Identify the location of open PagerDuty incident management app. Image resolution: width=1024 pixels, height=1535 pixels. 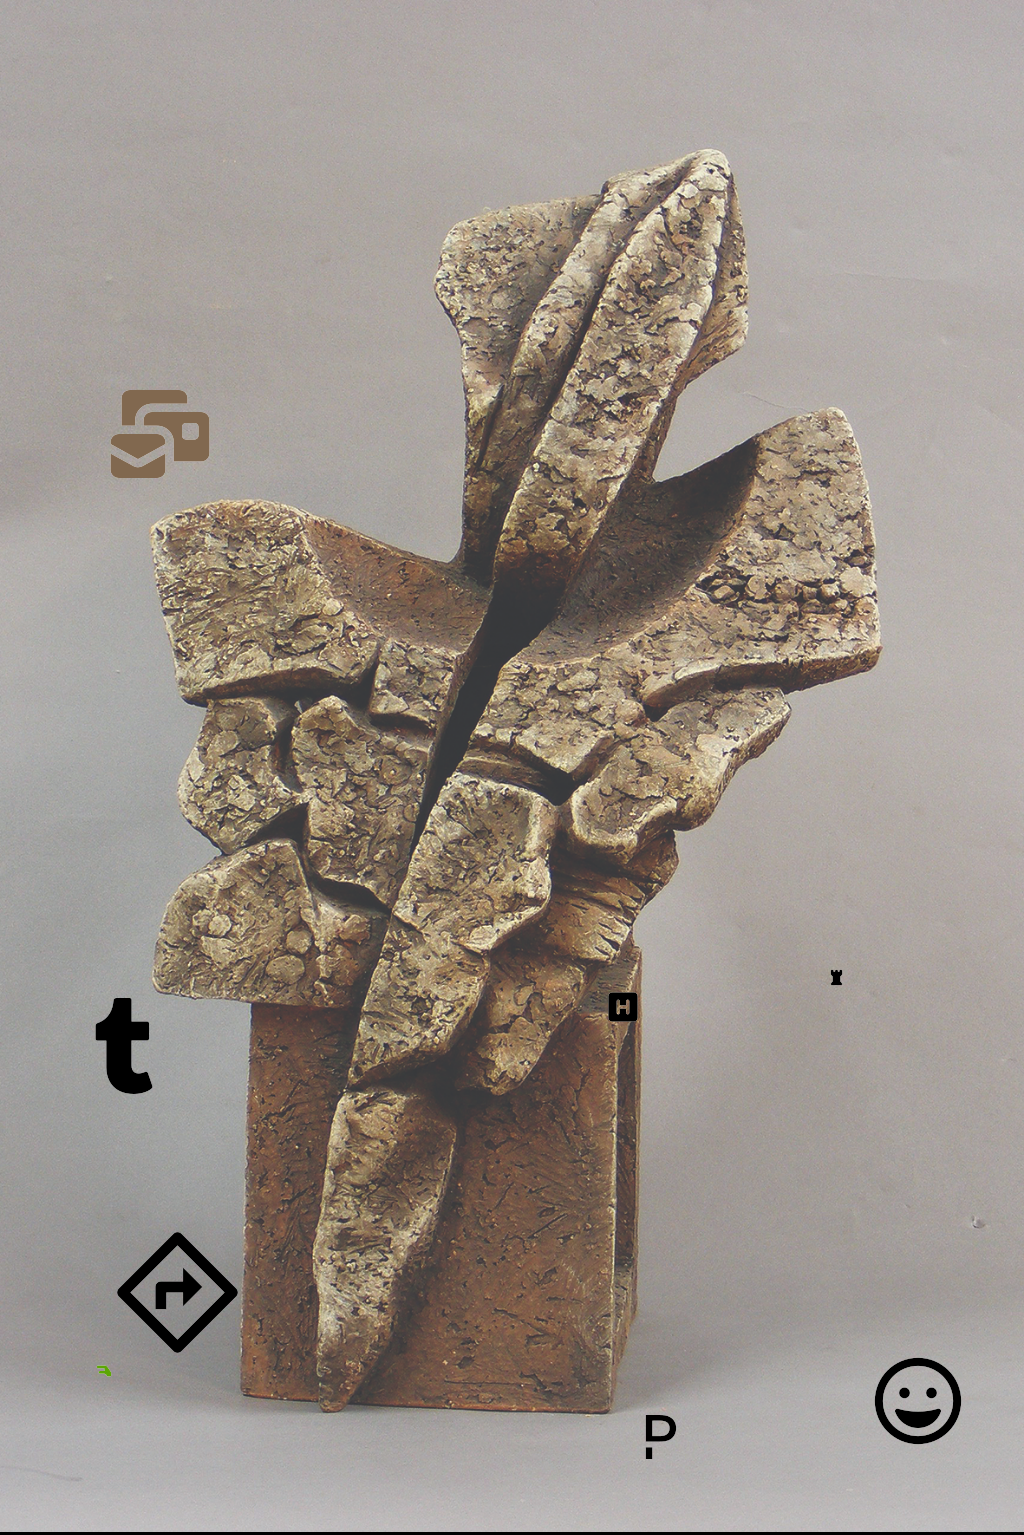
(661, 1437).